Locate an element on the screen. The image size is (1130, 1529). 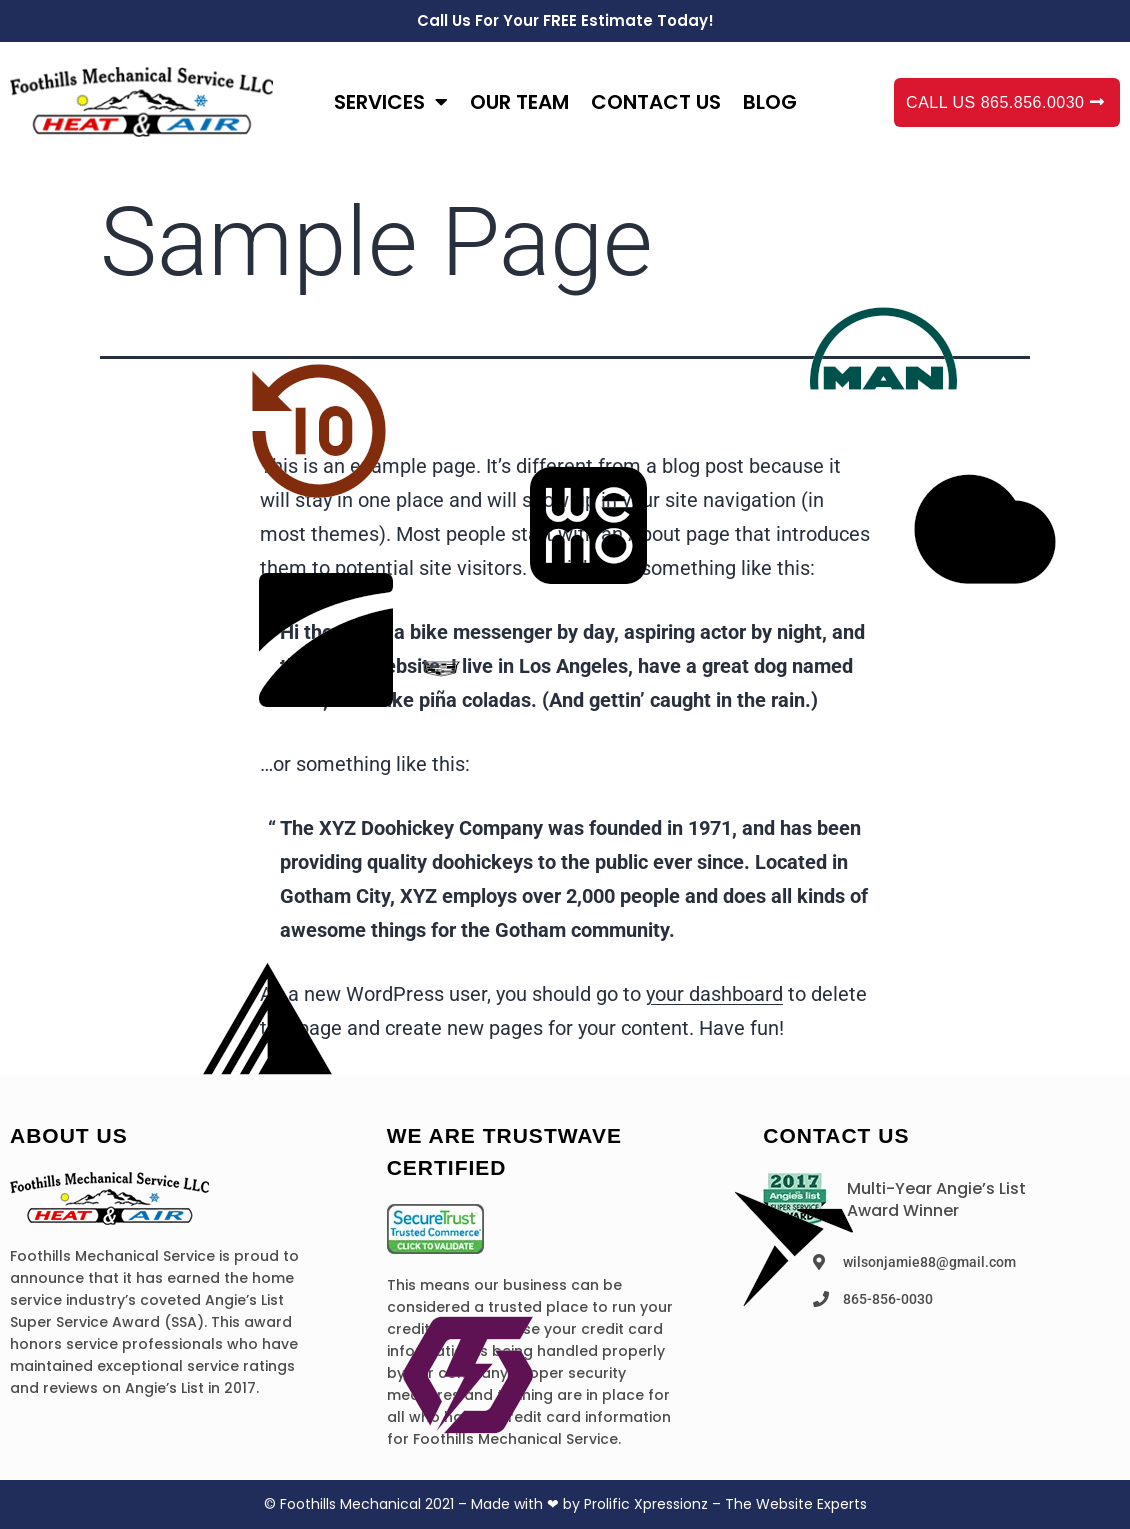
cadillac brand logo is located at coordinates (441, 669).